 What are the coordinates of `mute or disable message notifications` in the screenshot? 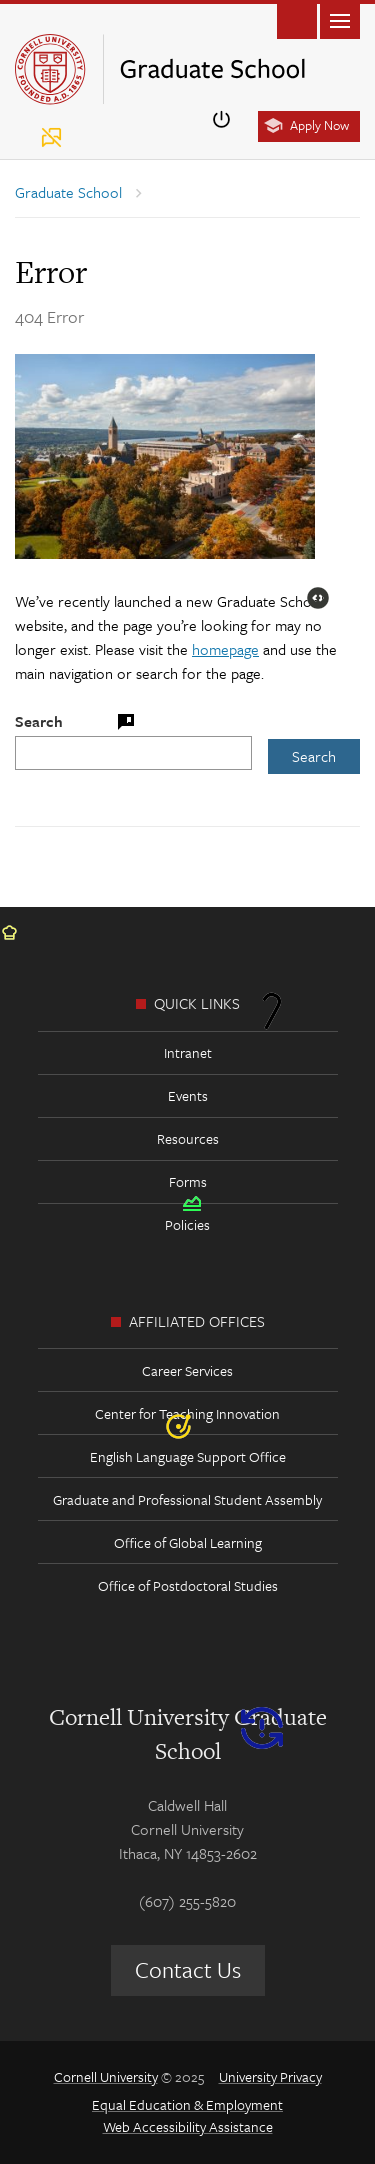 It's located at (51, 137).